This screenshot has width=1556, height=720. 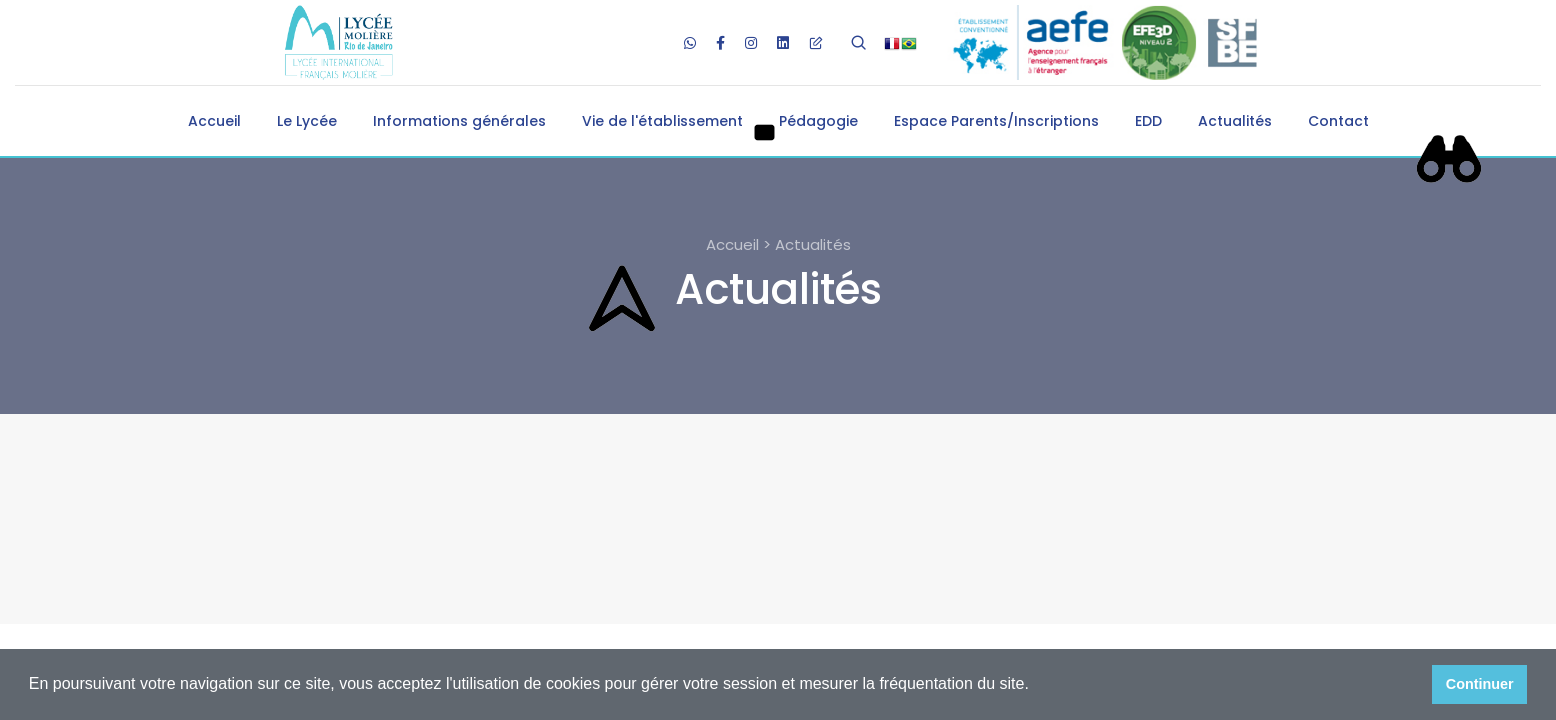 What do you see at coordinates (764, 132) in the screenshot?
I see `switch to landscape orientation` at bounding box center [764, 132].